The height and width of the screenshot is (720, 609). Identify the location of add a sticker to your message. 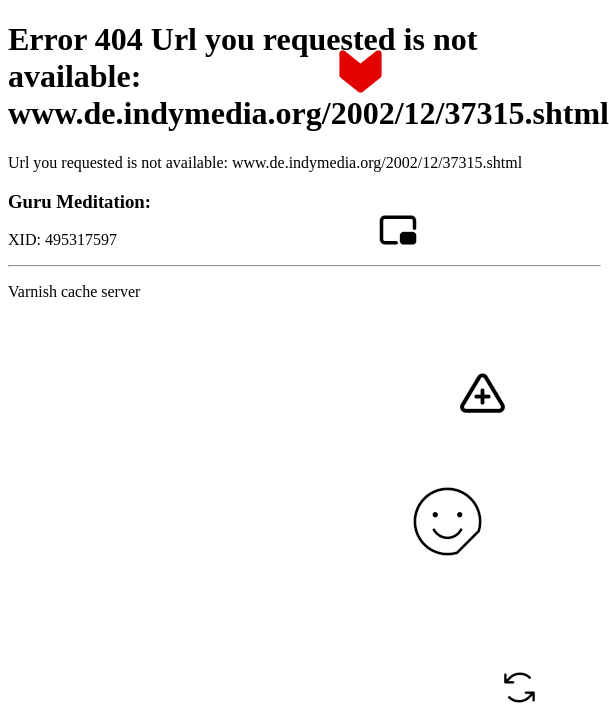
(447, 521).